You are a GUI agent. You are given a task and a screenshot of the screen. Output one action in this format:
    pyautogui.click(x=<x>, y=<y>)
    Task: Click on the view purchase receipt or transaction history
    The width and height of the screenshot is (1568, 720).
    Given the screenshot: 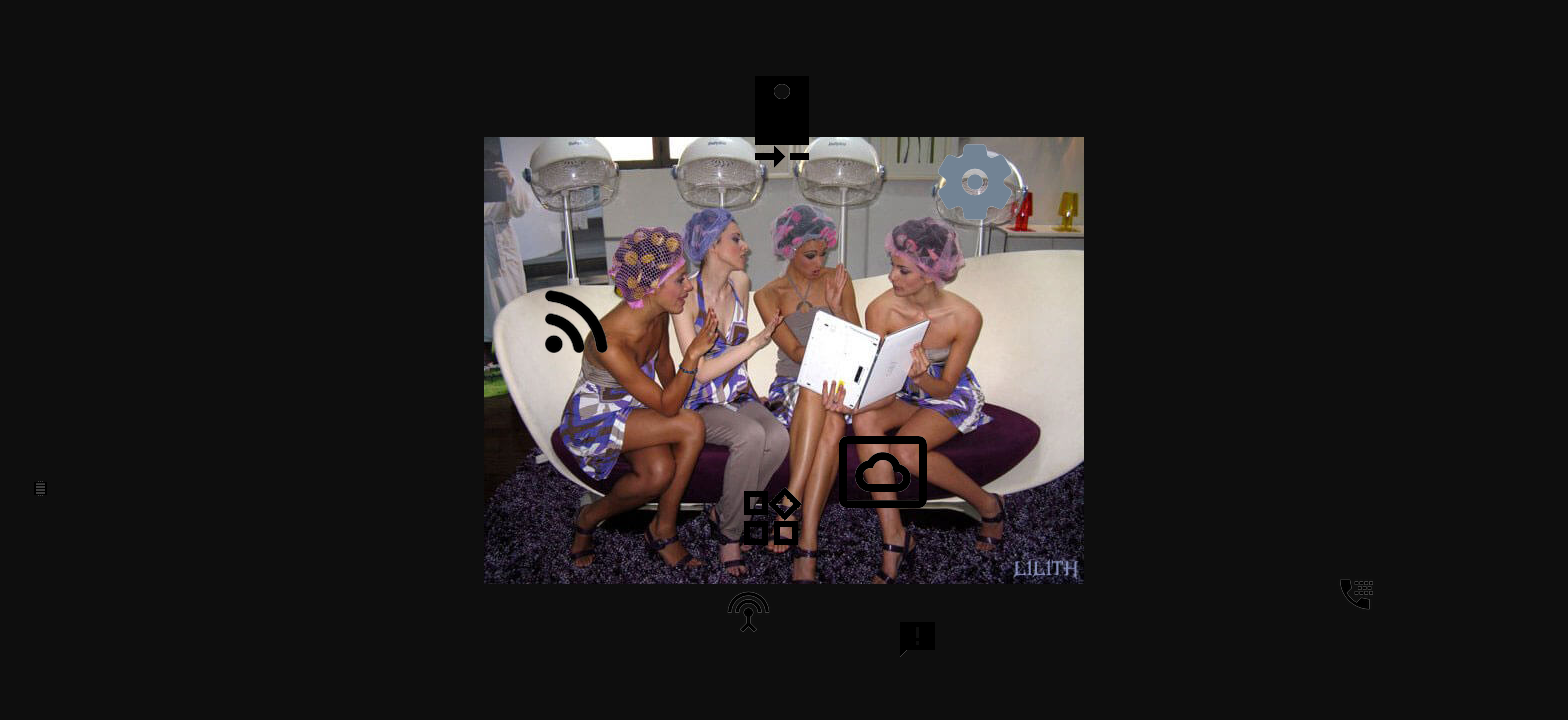 What is the action you would take?
    pyautogui.click(x=40, y=488)
    